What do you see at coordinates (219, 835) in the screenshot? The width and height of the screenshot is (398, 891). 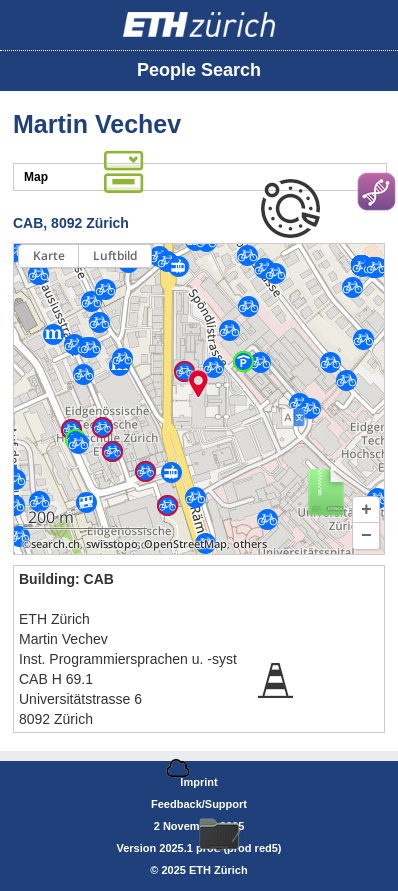 I see `open wacom tablet files and drivers` at bounding box center [219, 835].